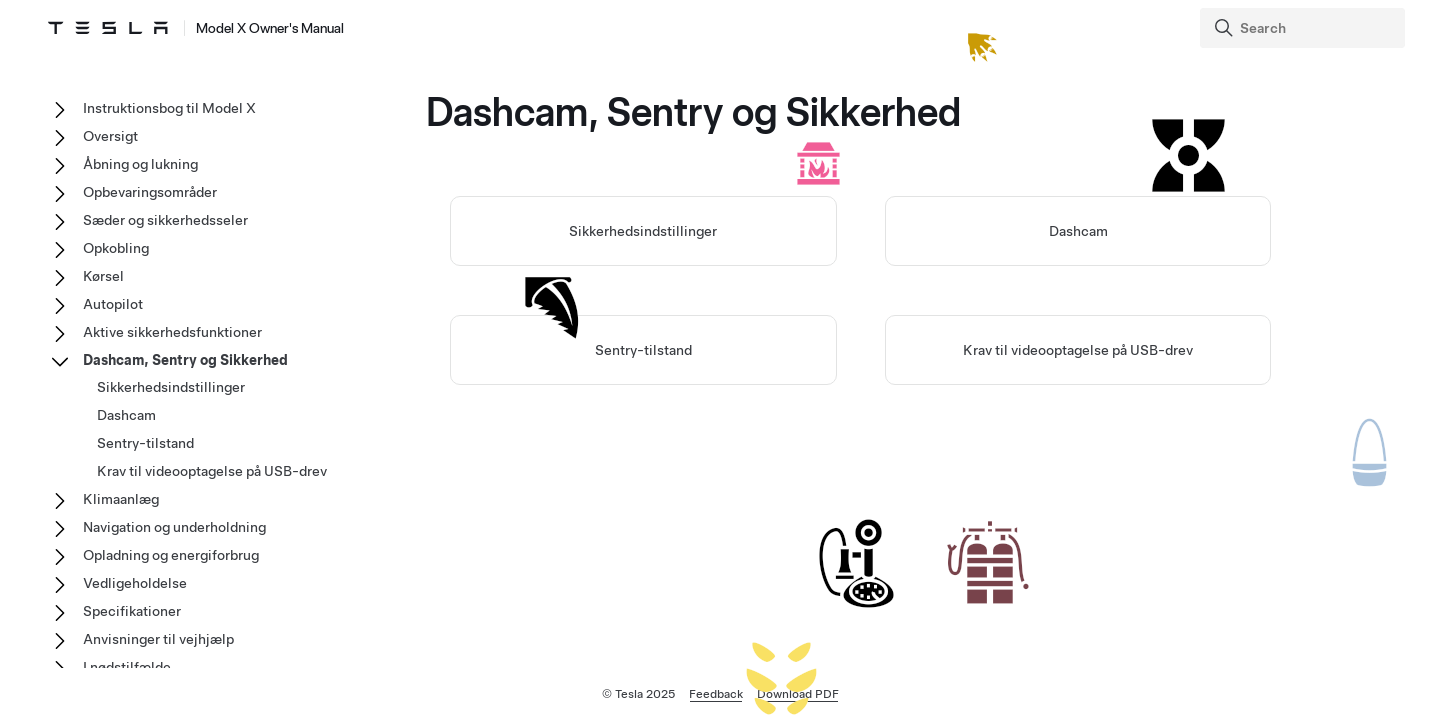 The width and height of the screenshot is (1440, 720). What do you see at coordinates (781, 678) in the screenshot?
I see `activate hunter vision or tracking mode` at bounding box center [781, 678].